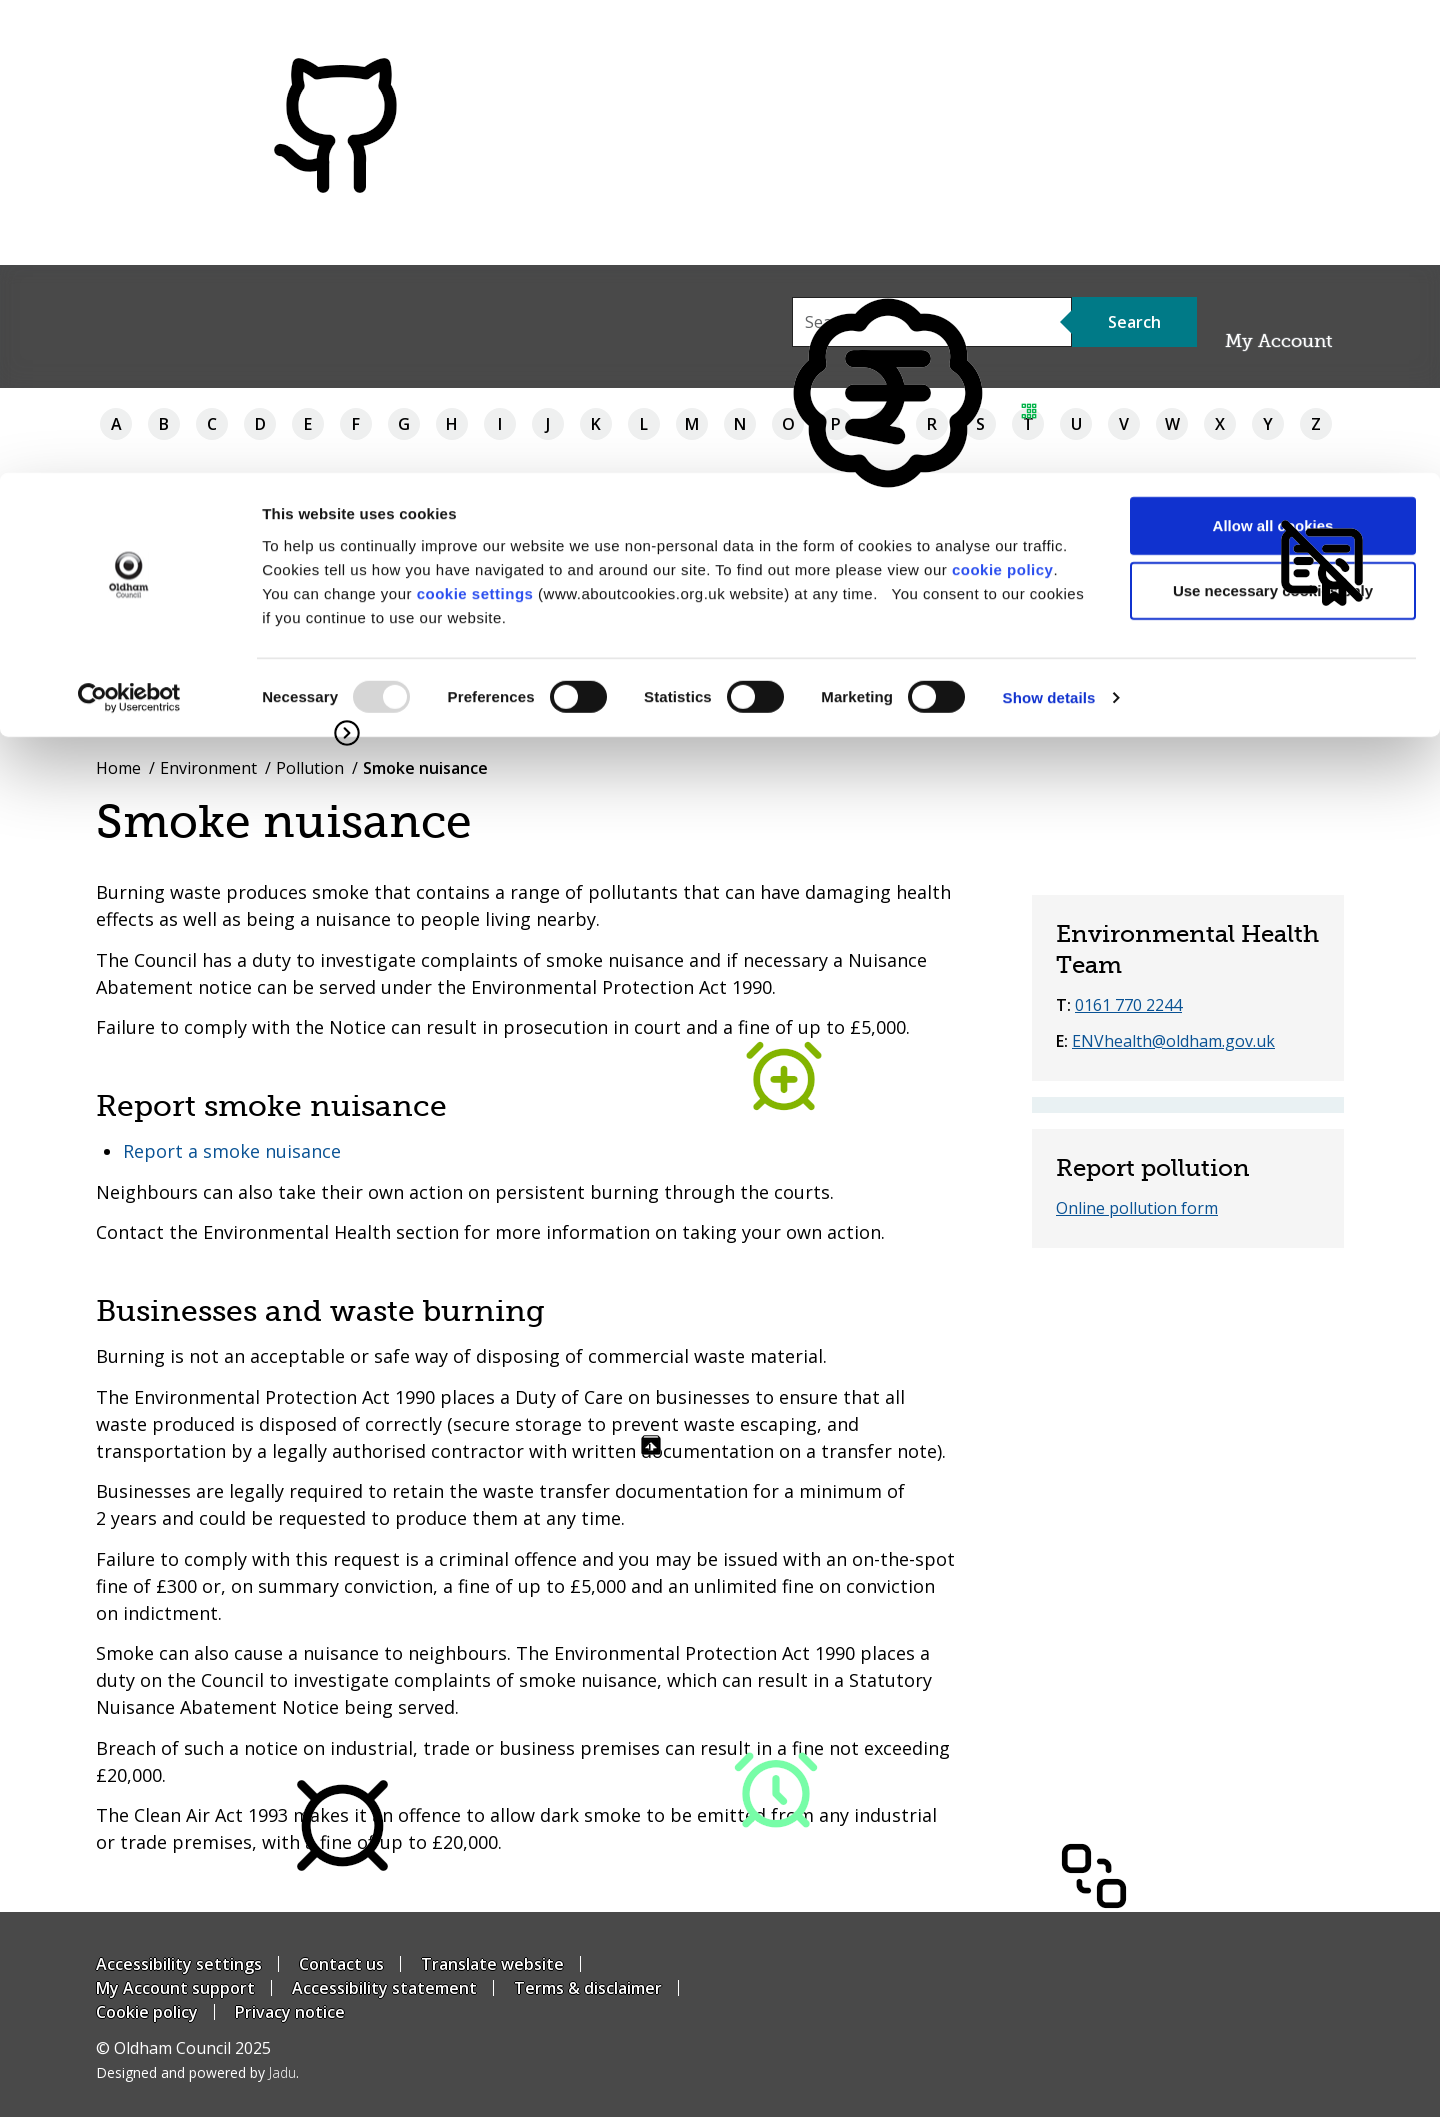  Describe the element at coordinates (888, 393) in the screenshot. I see `view Indian rupee pricing or payment` at that location.